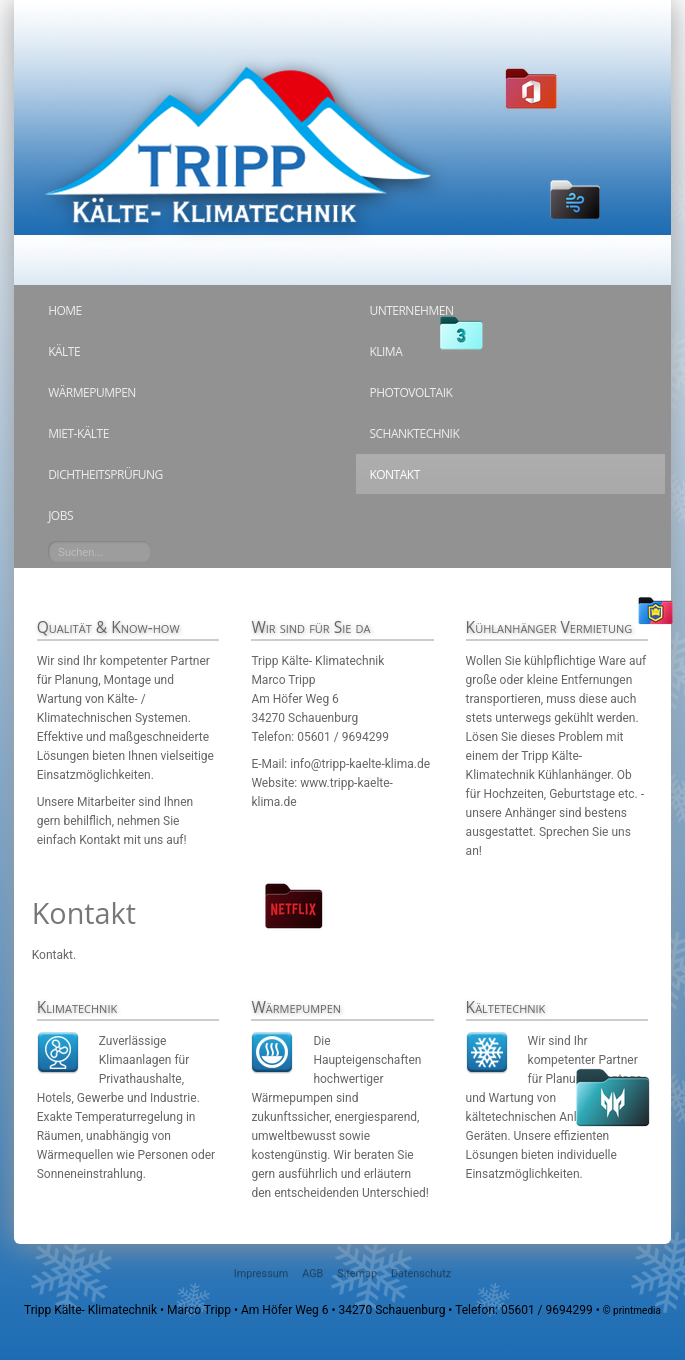  What do you see at coordinates (531, 90) in the screenshot?
I see `open microsoft office documents folder` at bounding box center [531, 90].